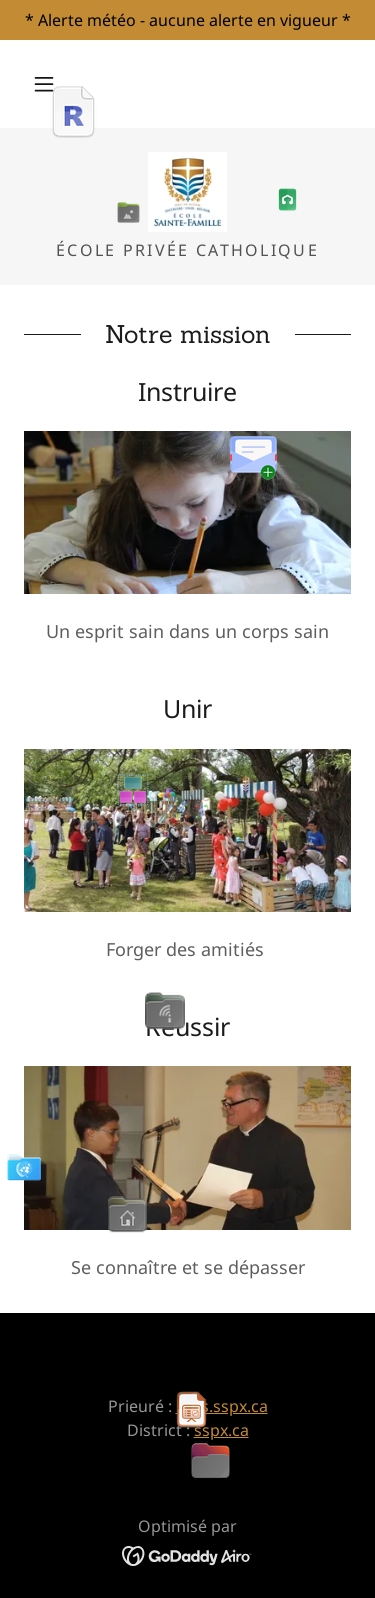 This screenshot has height=1598, width=375. What do you see at coordinates (191, 1409) in the screenshot?
I see `a libreoffice impress presentation file` at bounding box center [191, 1409].